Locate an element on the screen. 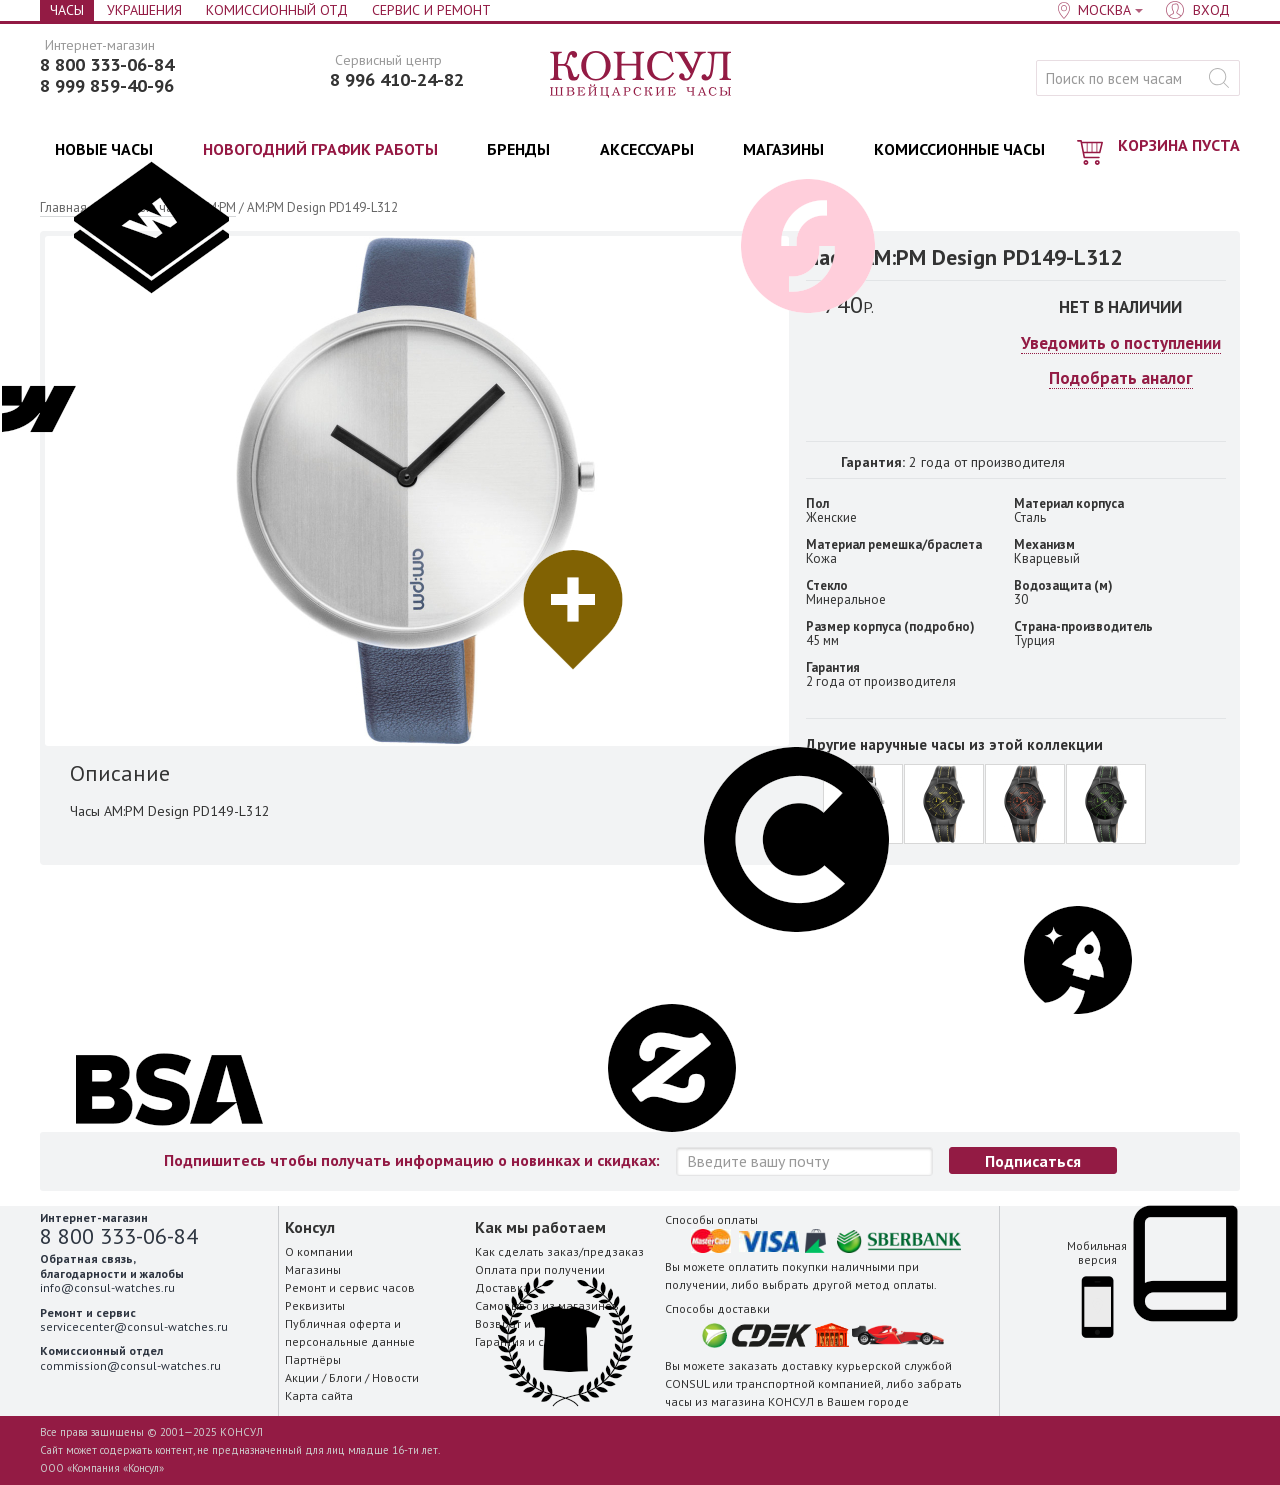 This screenshot has width=1280, height=1485. Cloudera company logo is located at coordinates (796, 839).